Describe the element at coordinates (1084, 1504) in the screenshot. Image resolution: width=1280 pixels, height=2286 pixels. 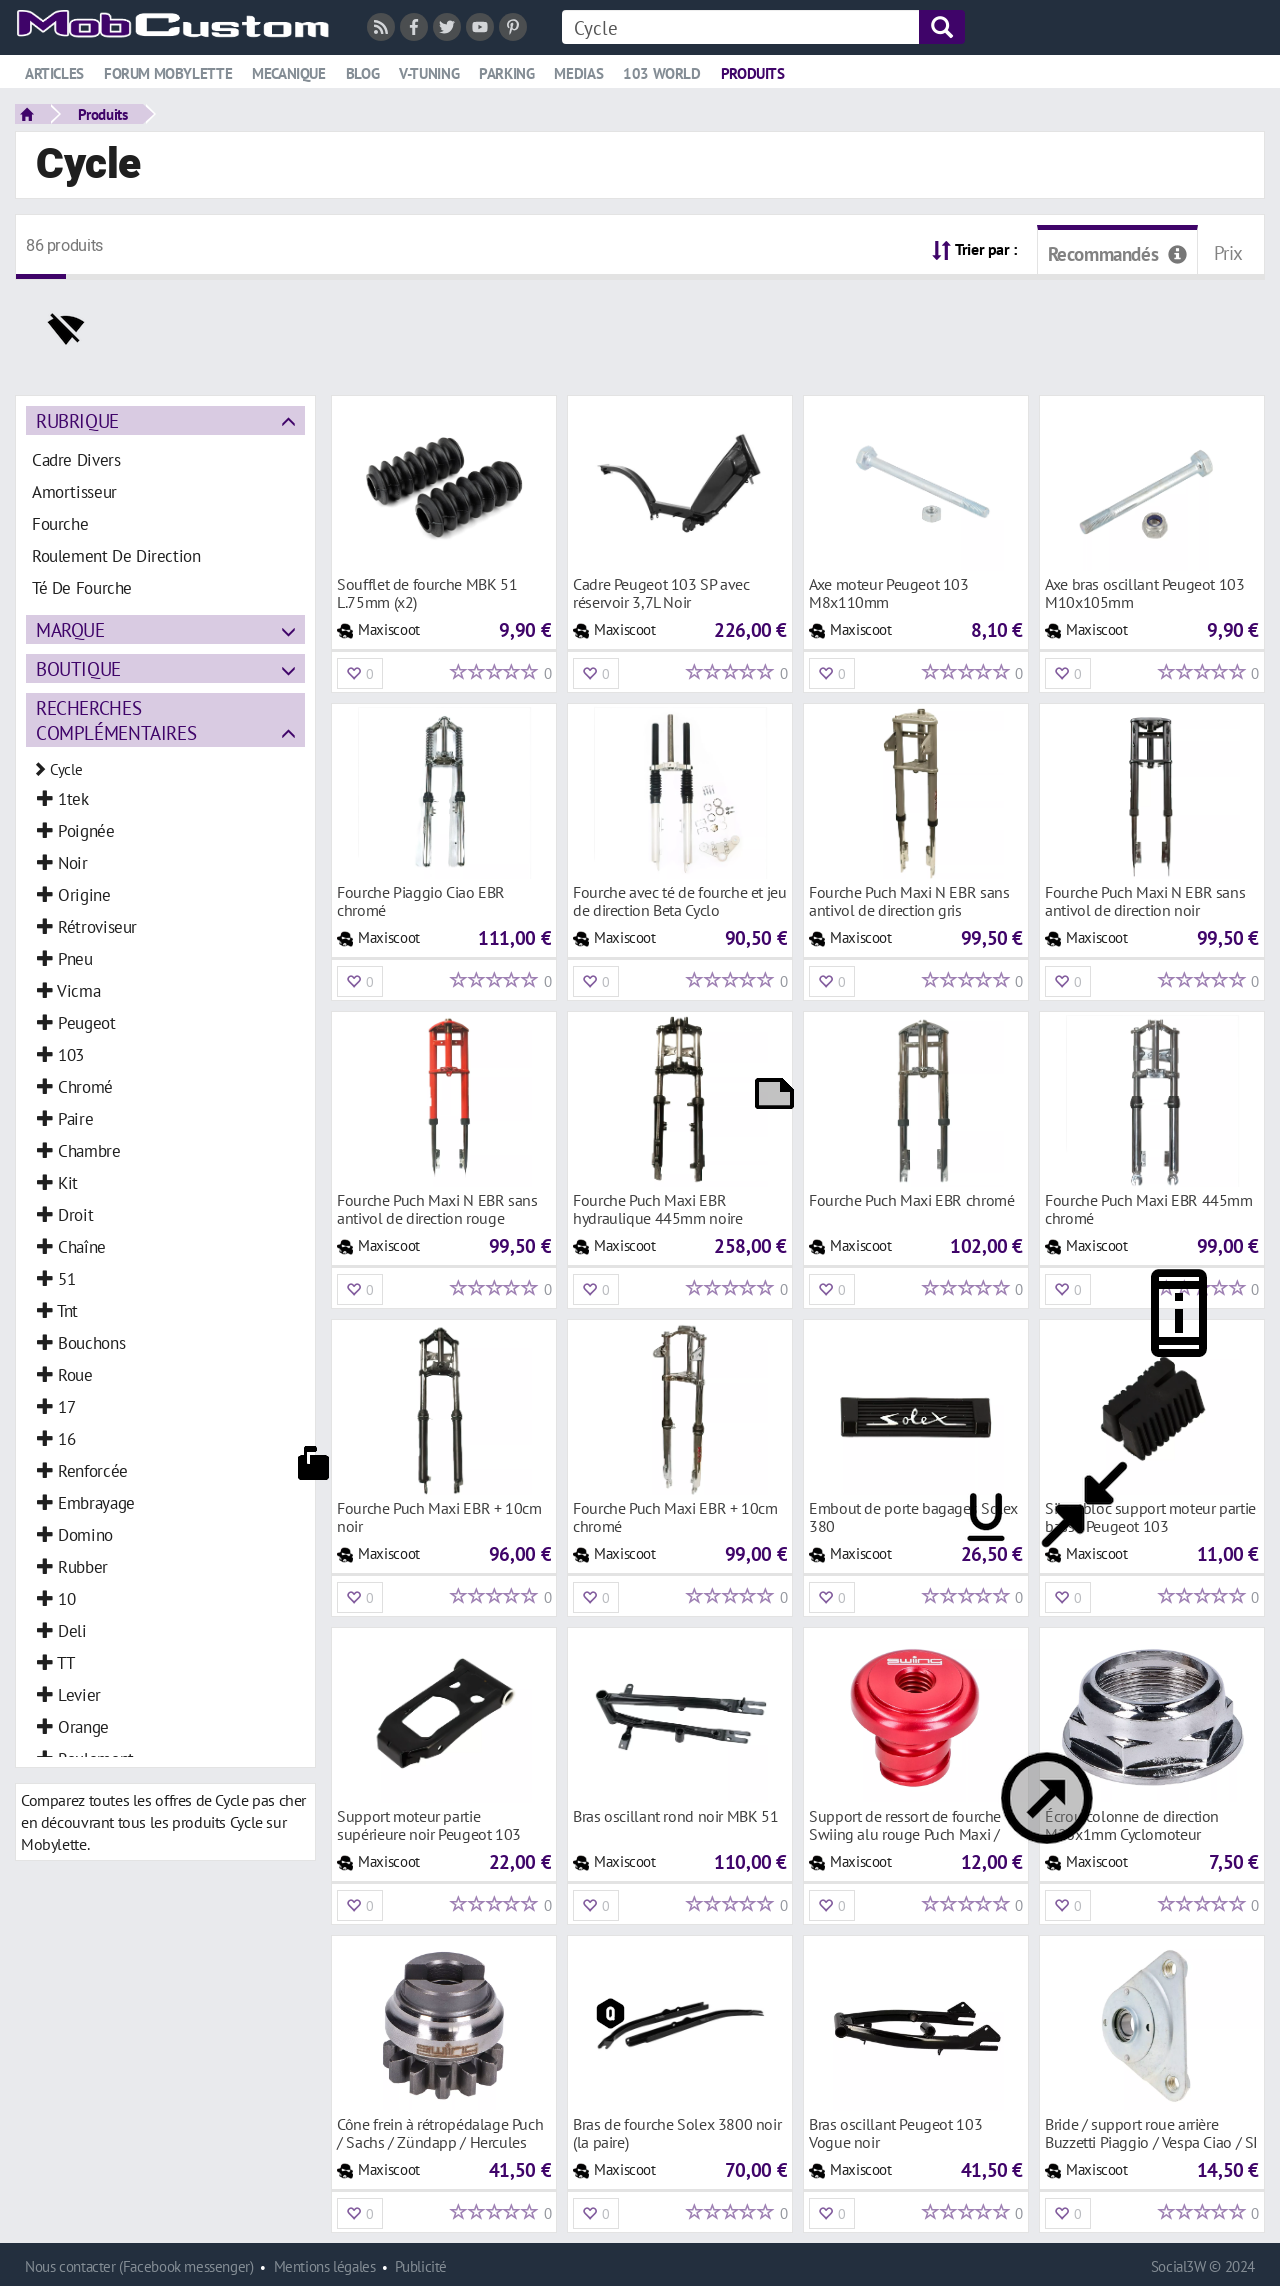
I see `exit fullscreen mode` at that location.